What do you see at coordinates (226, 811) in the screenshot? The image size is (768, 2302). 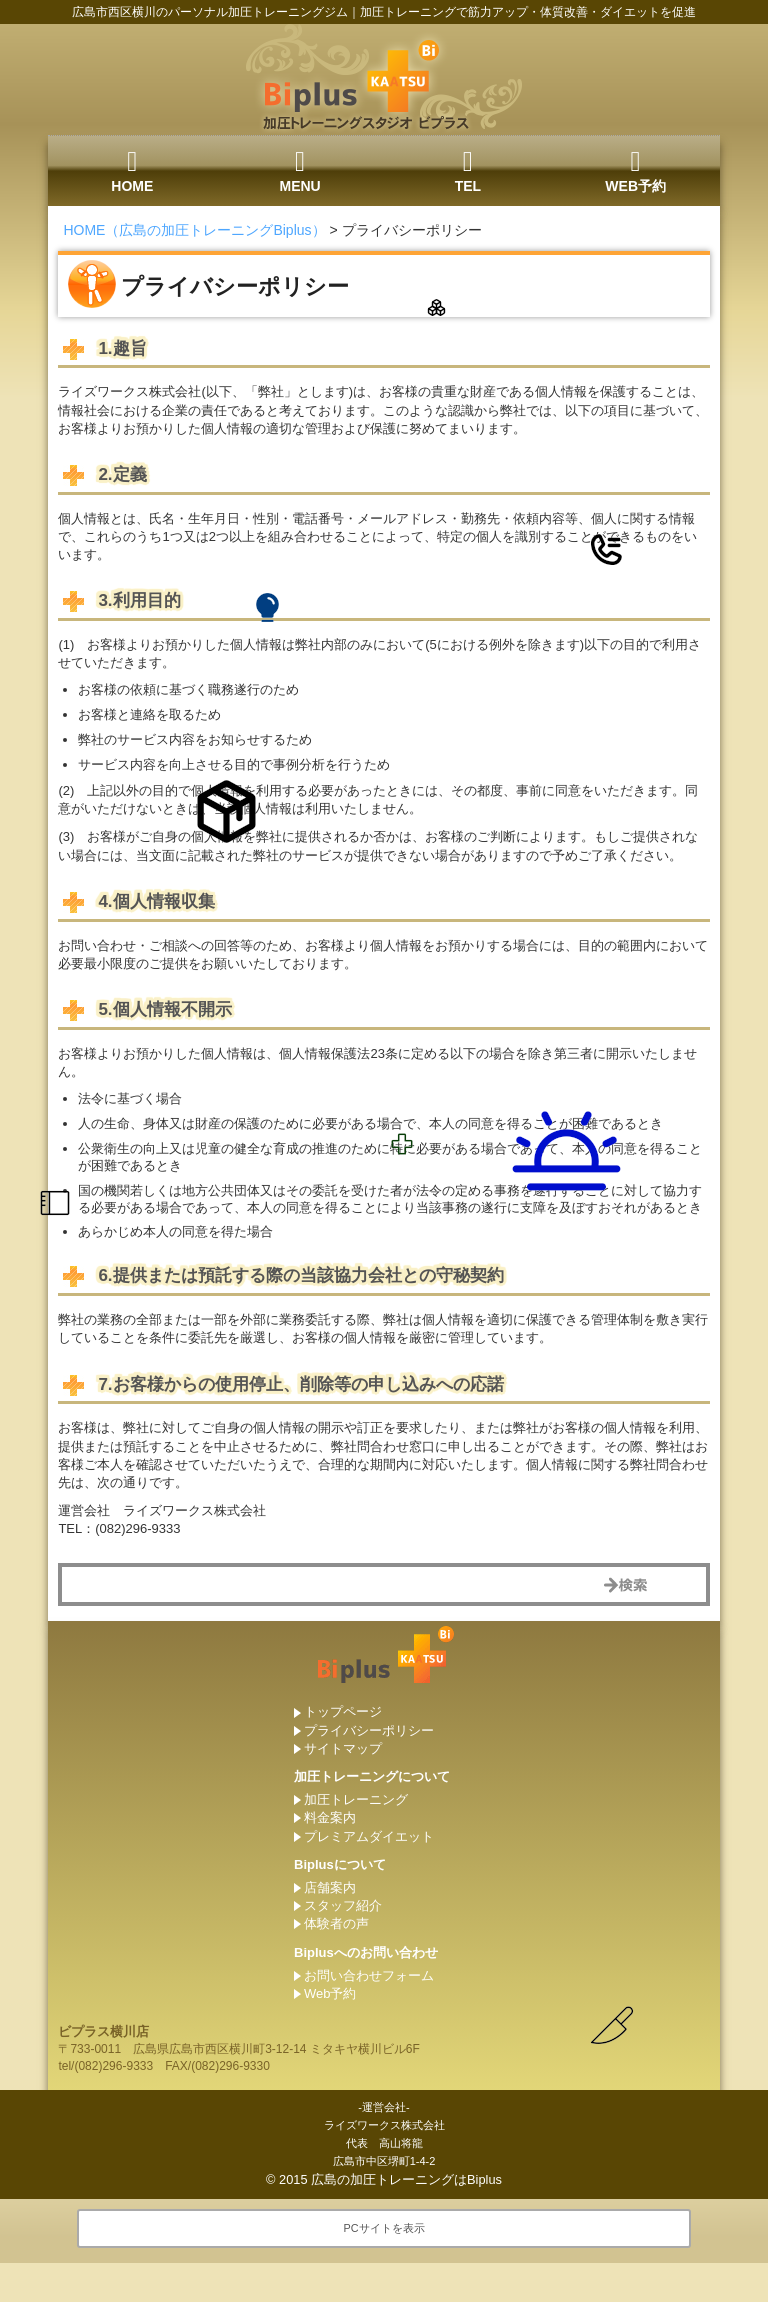 I see `view order shipment details` at bounding box center [226, 811].